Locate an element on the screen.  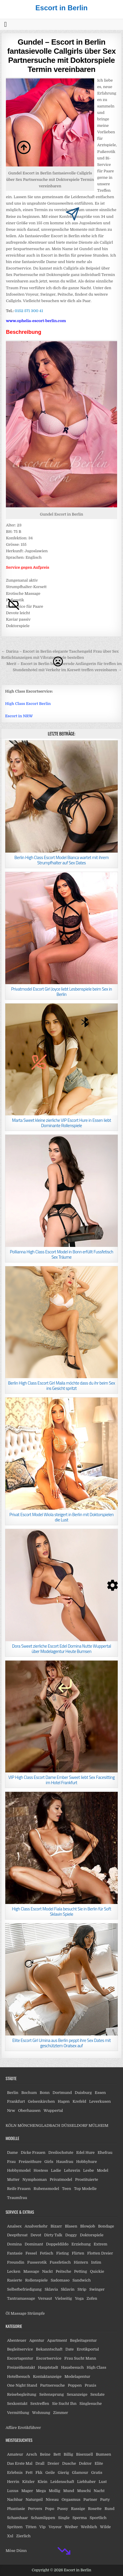
indicates a downward trend or declining metrics is located at coordinates (64, 2551).